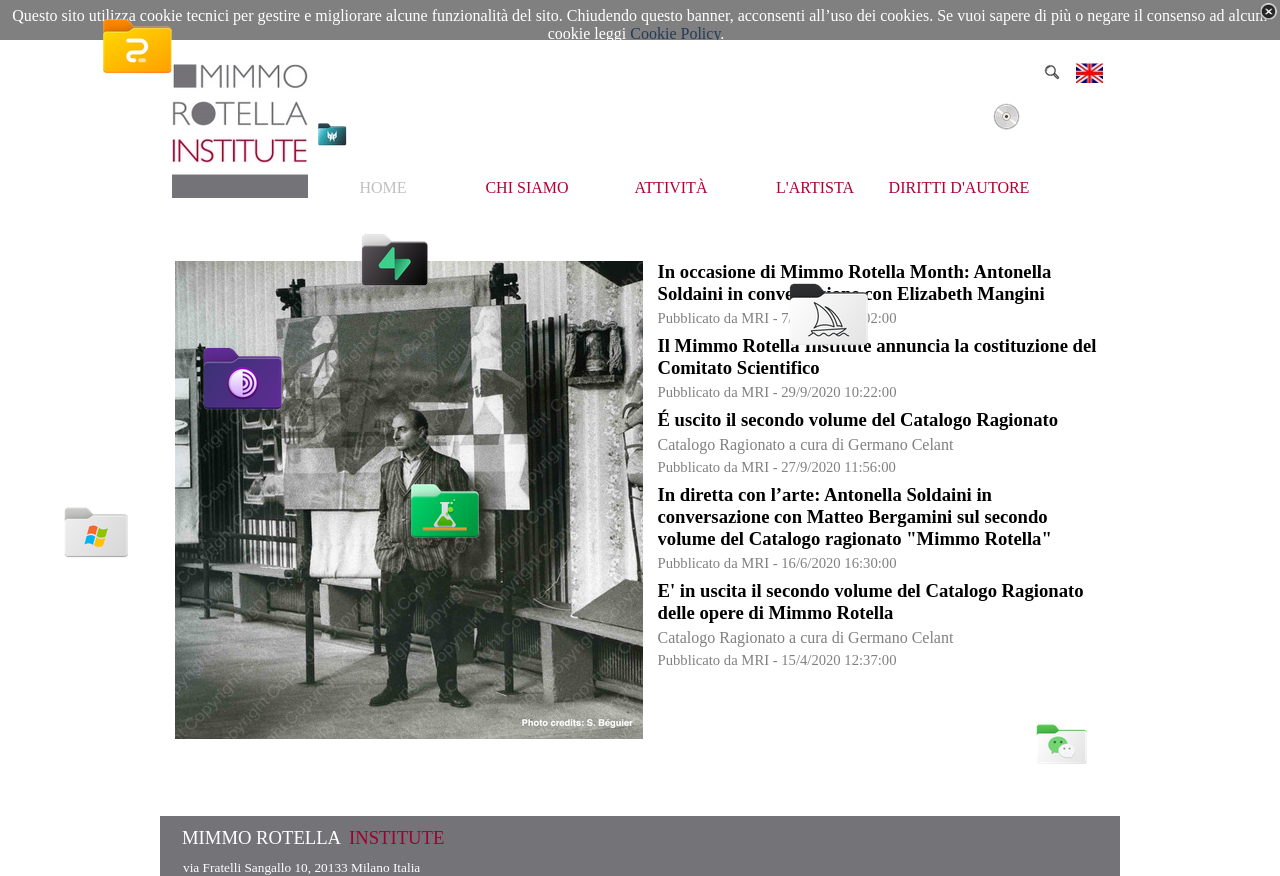 This screenshot has height=876, width=1280. What do you see at coordinates (96, 534) in the screenshot?
I see `open windows 7 system files folder` at bounding box center [96, 534].